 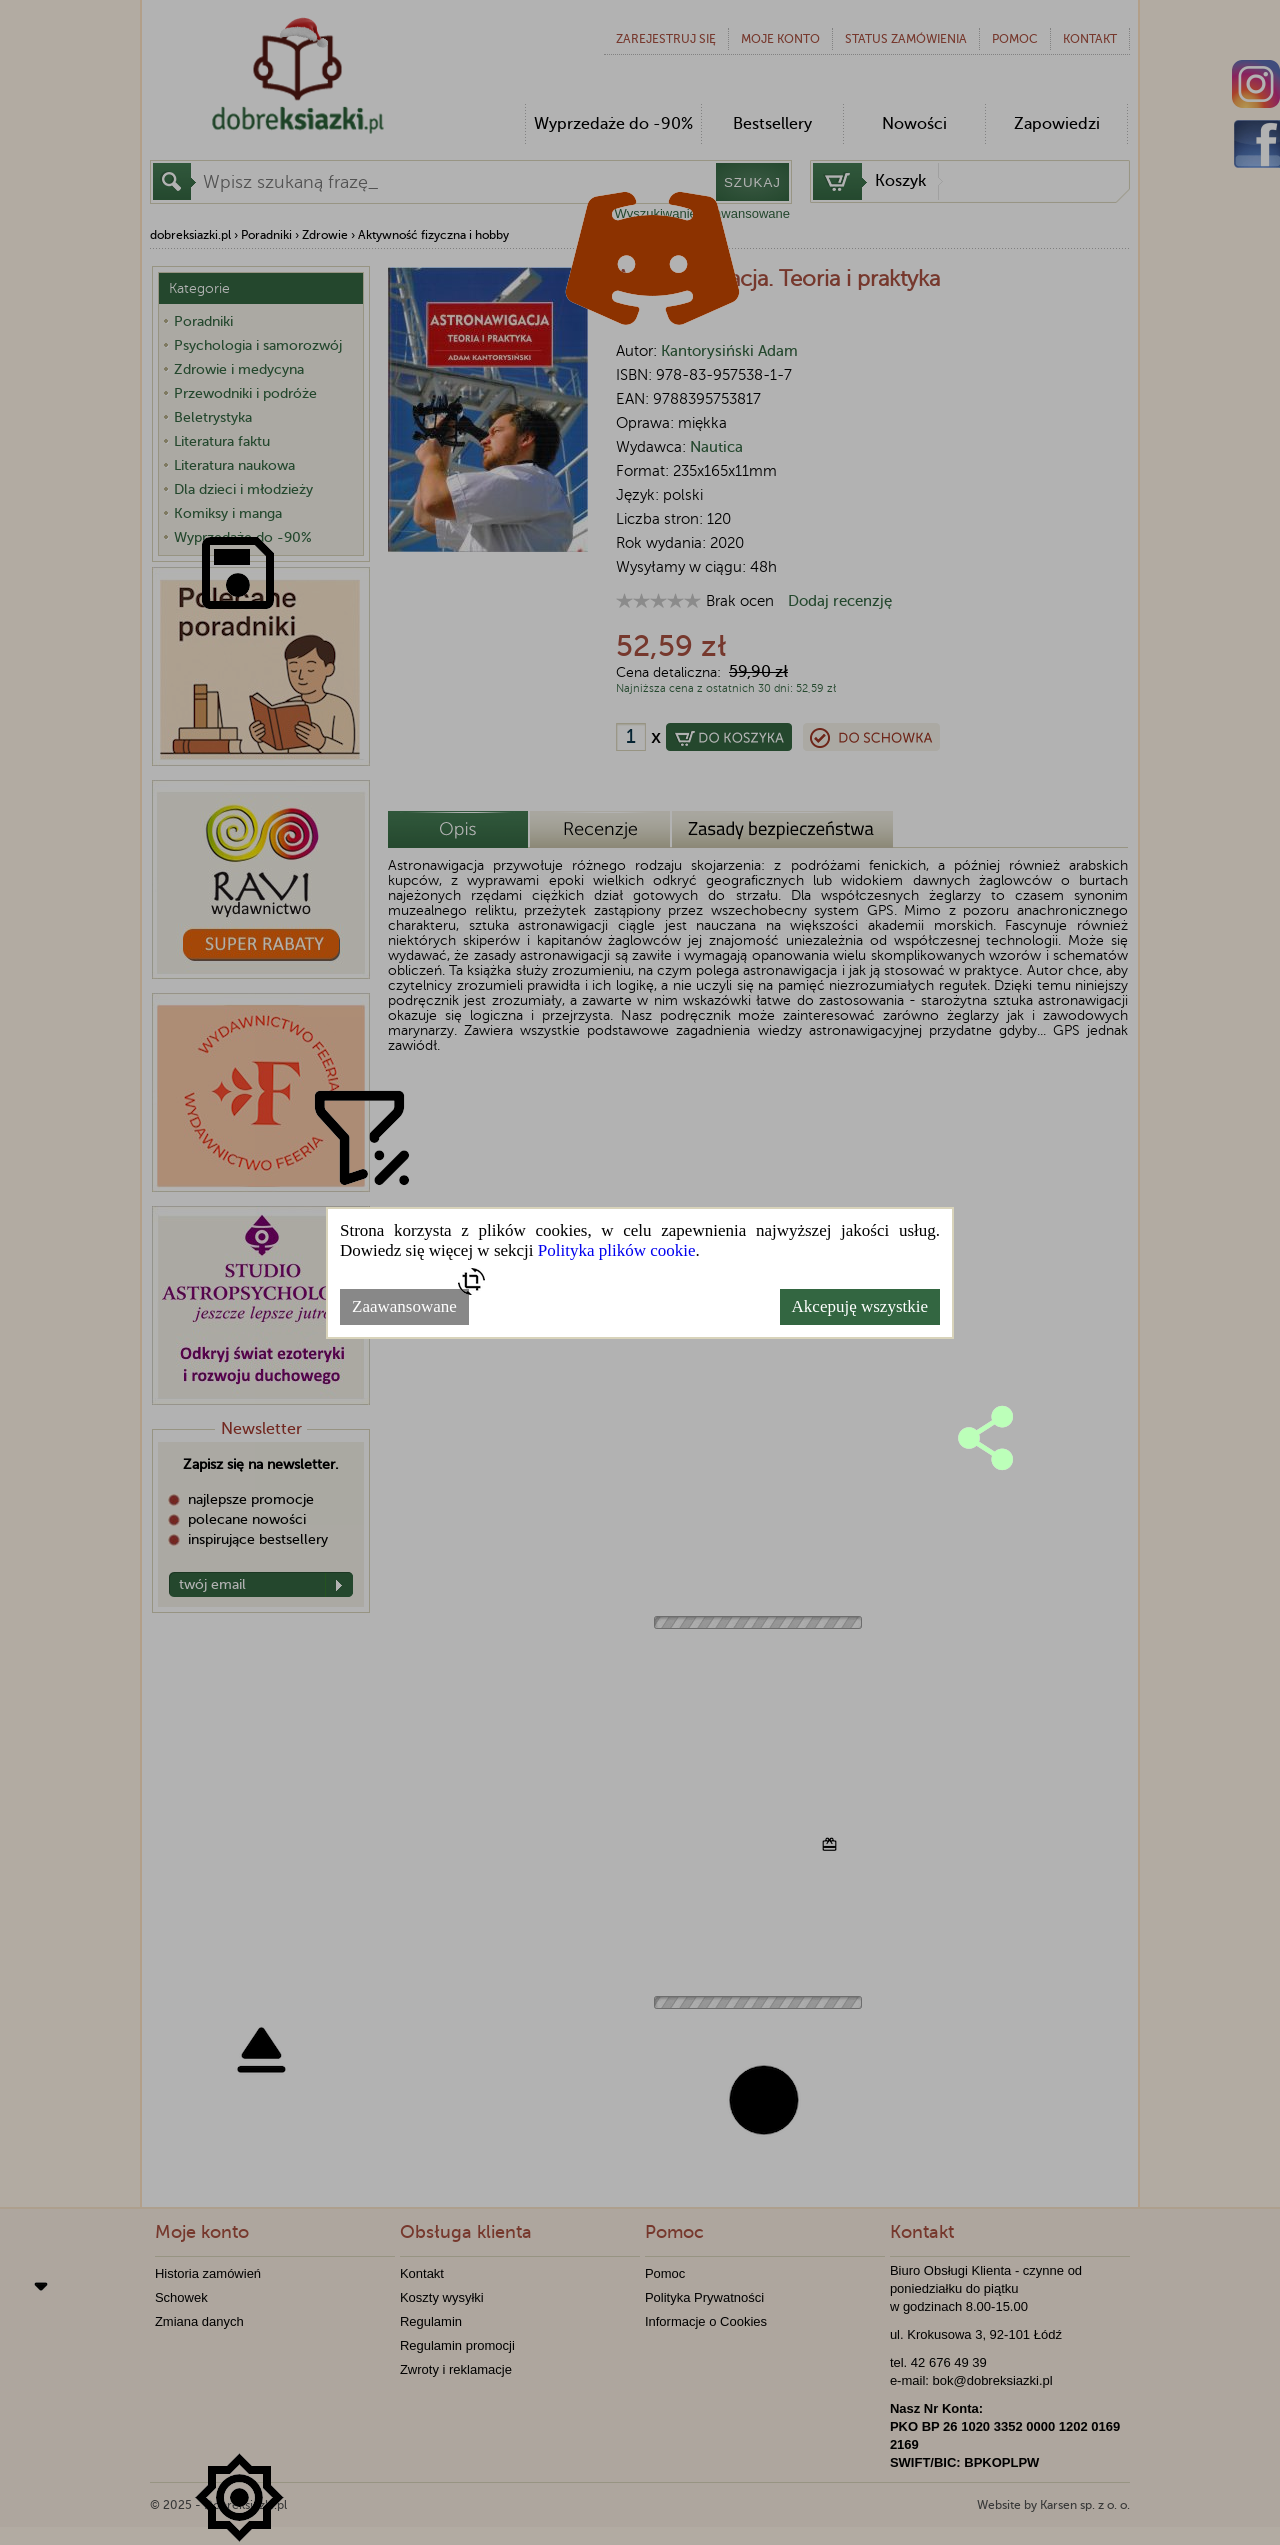 I want to click on eject media or disc, so click(x=261, y=2048).